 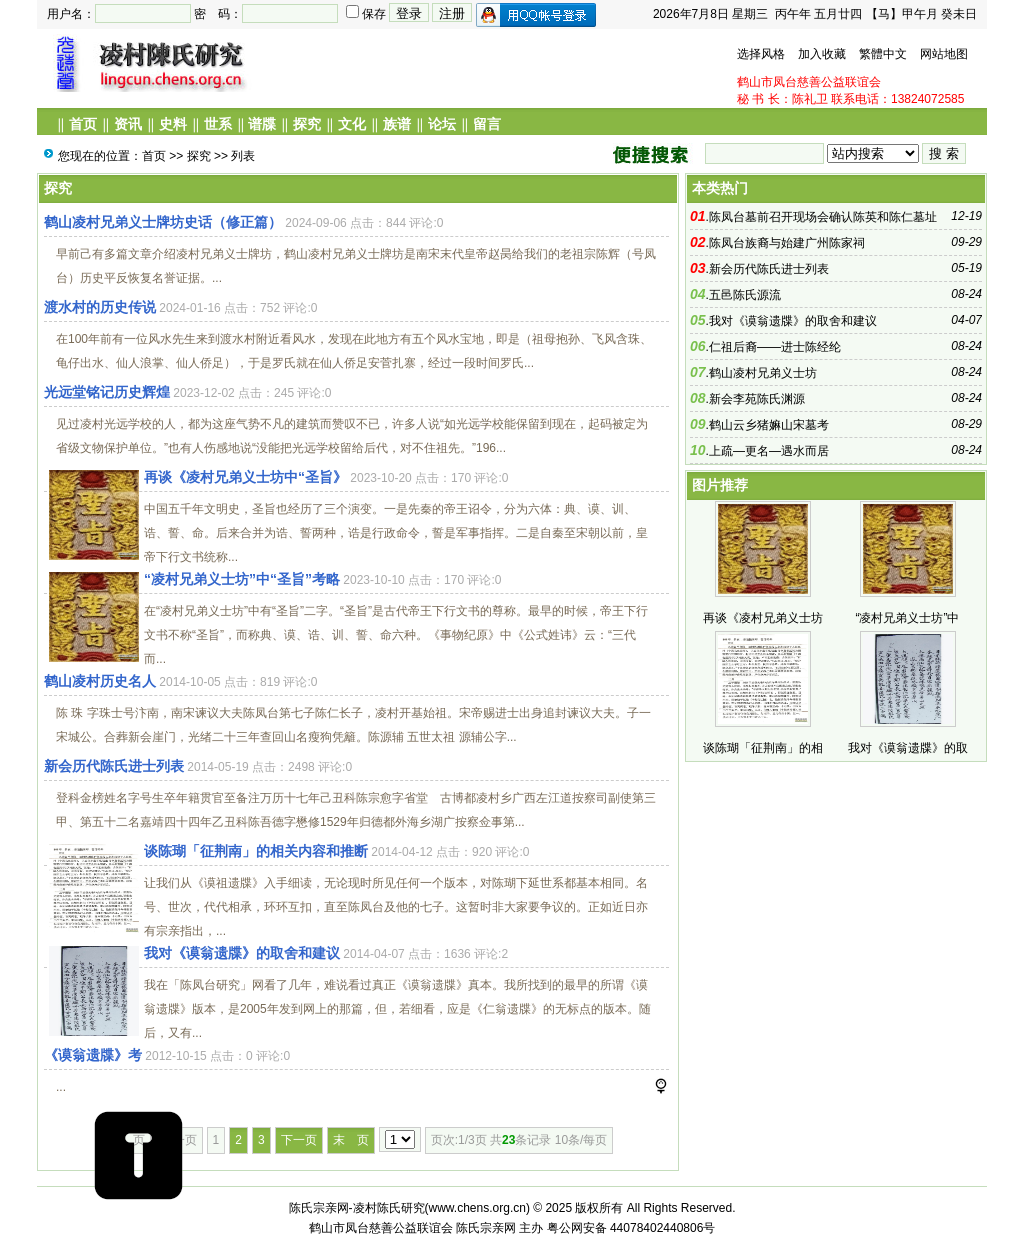 What do you see at coordinates (138, 1155) in the screenshot?
I see `text formatting or typography tool` at bounding box center [138, 1155].